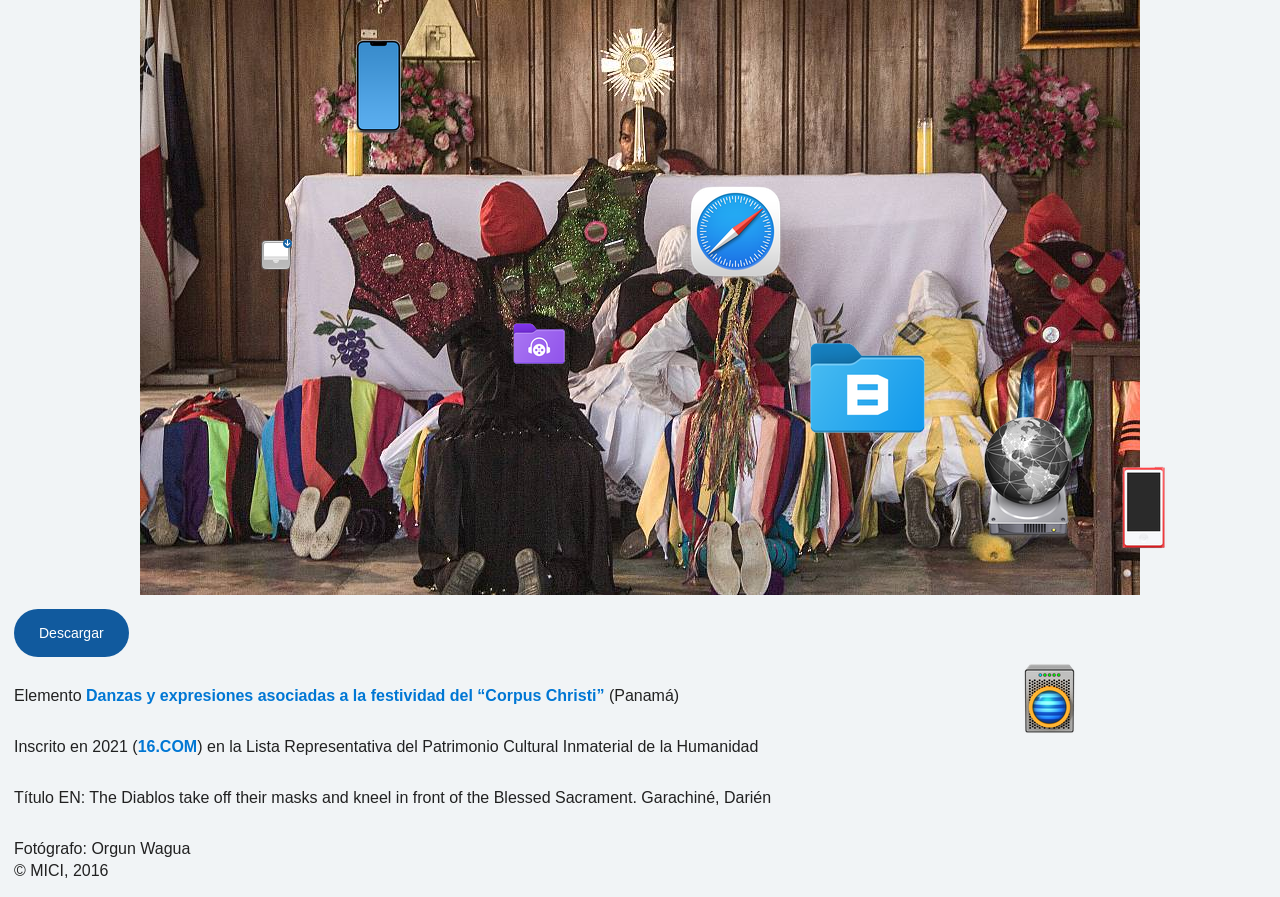 Image resolution: width=1280 pixels, height=897 pixels. I want to click on iPhone 14 device icon, so click(378, 87).